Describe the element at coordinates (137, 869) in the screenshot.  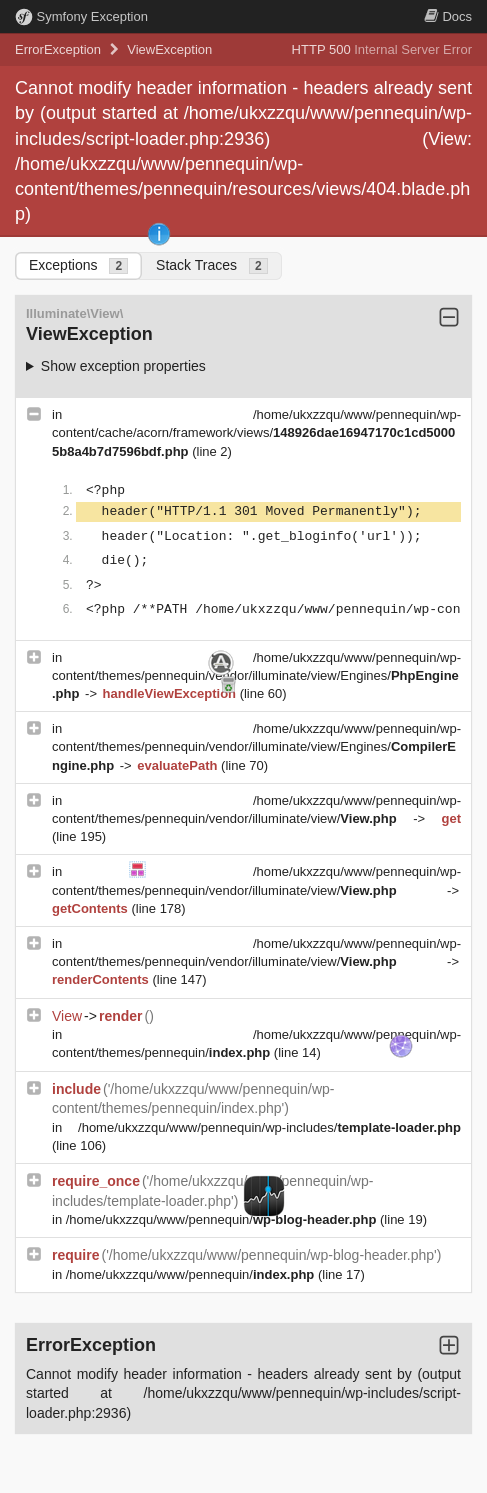
I see `select all items in the current view` at that location.